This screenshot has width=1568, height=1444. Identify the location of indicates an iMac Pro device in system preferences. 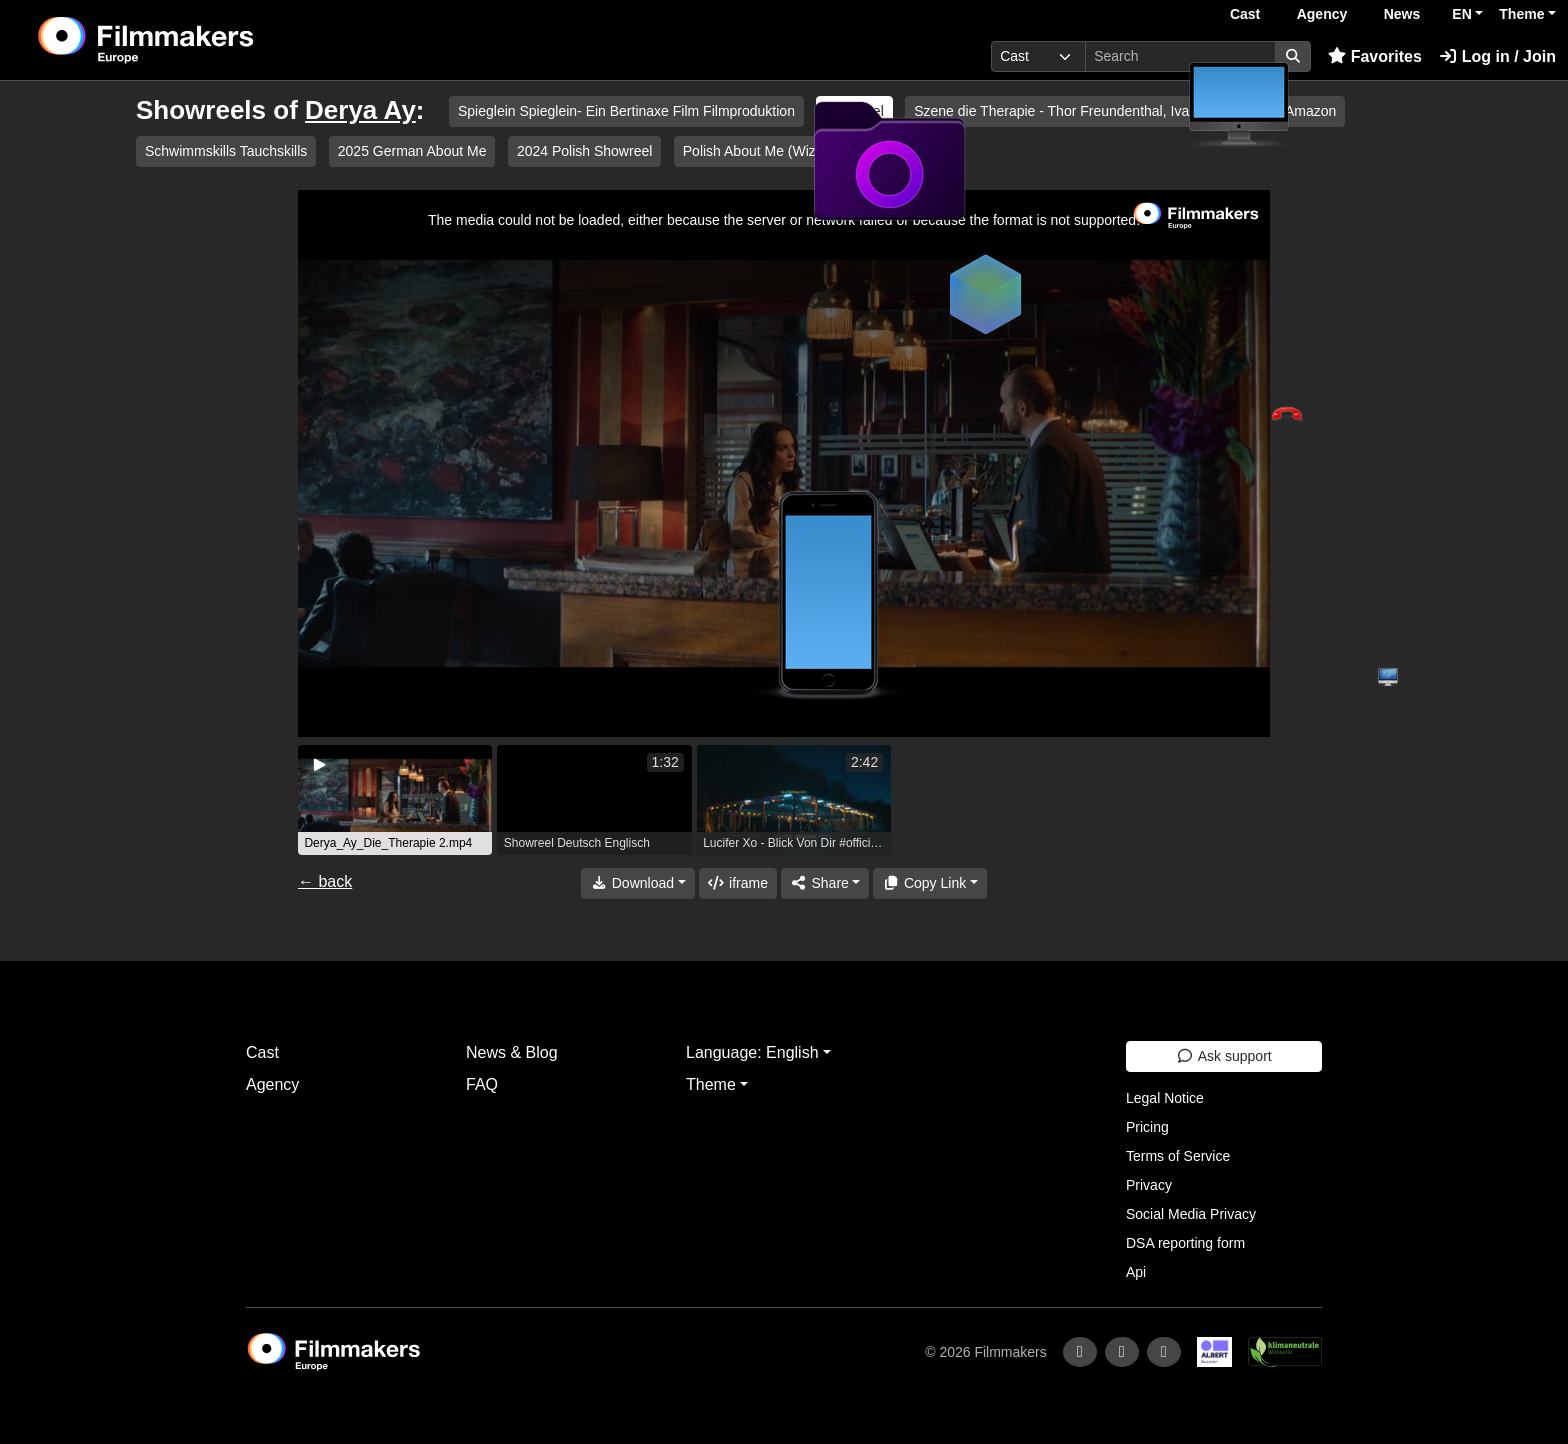
(1239, 99).